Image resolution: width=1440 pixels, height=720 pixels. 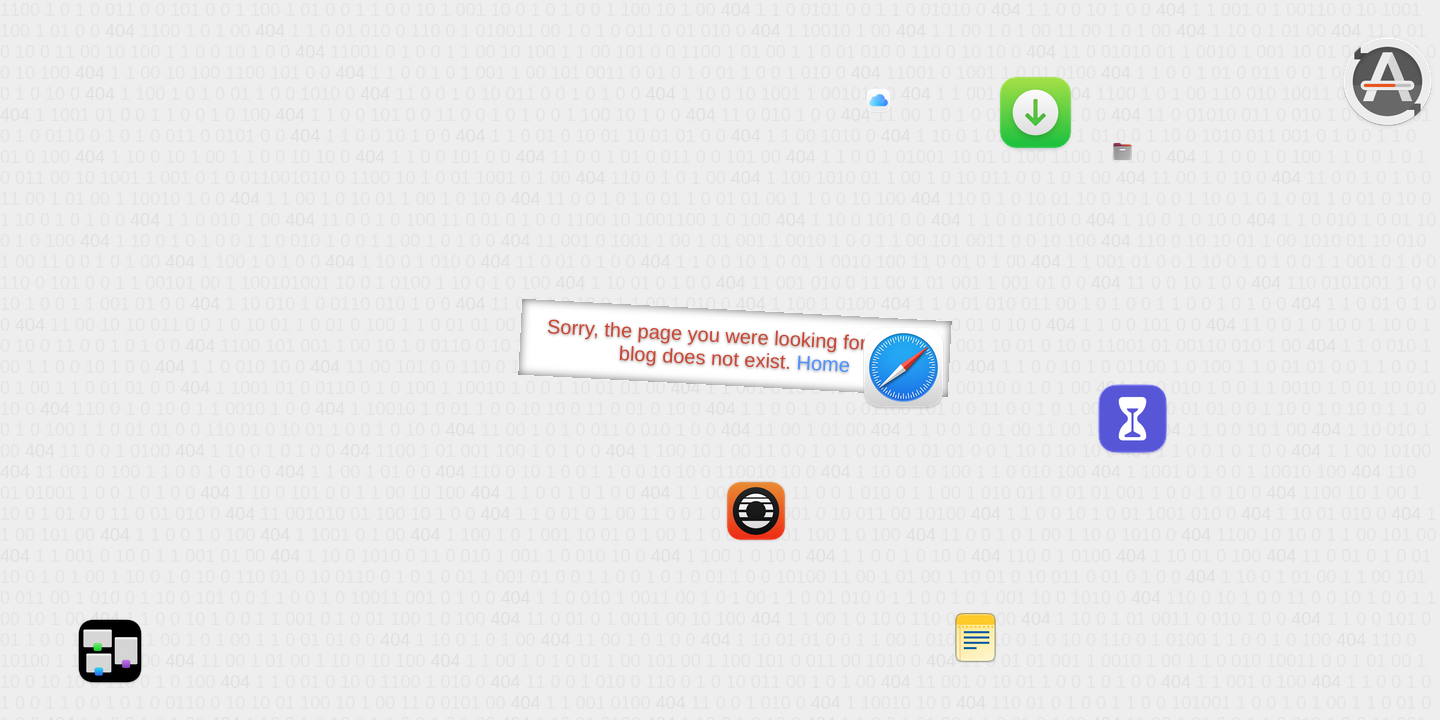 I want to click on open the notes application, so click(x=975, y=637).